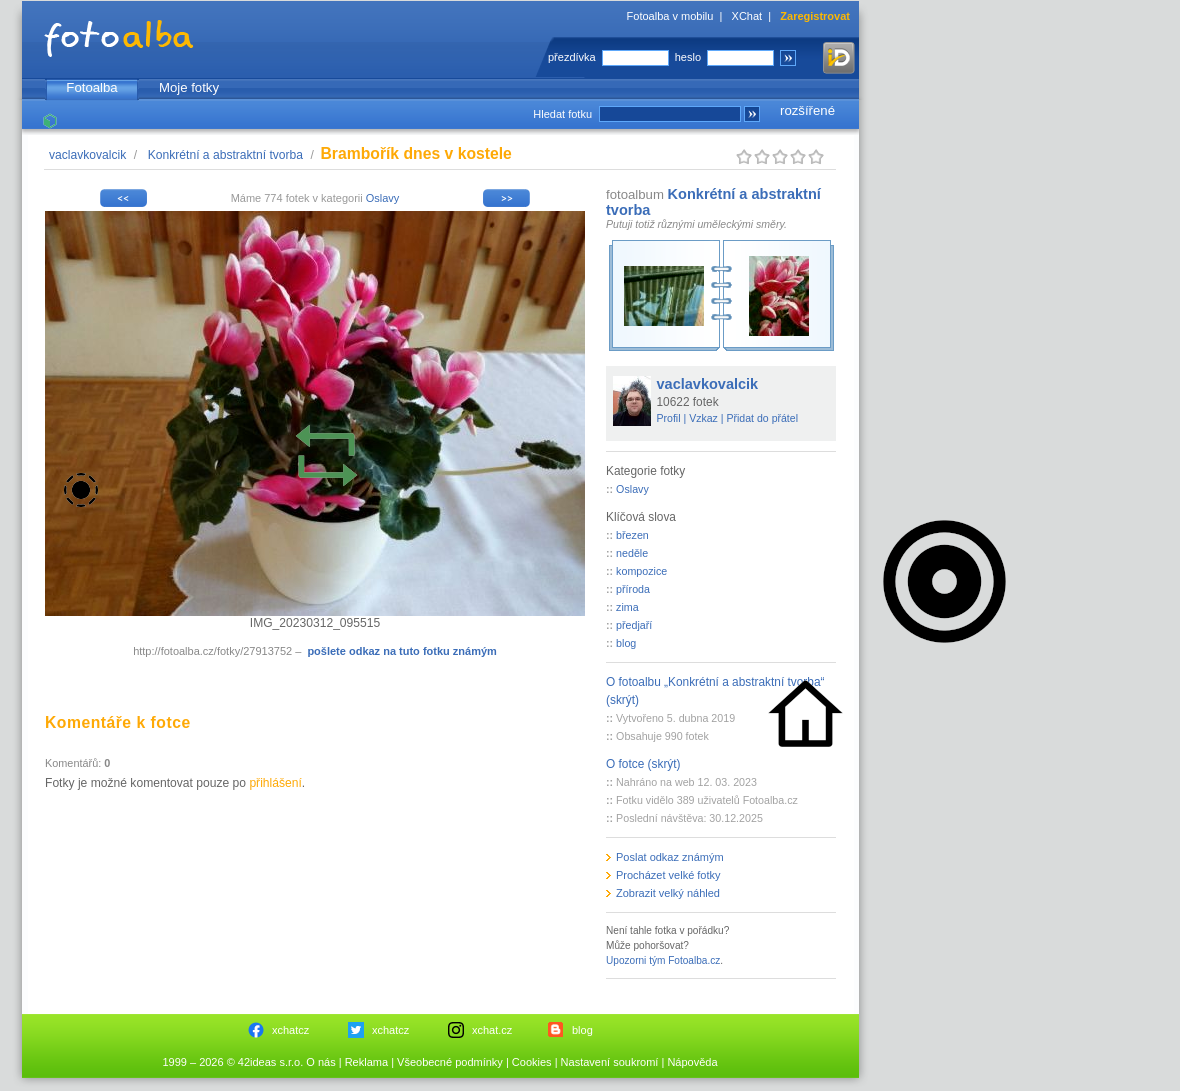  What do you see at coordinates (805, 716) in the screenshot?
I see `navigate to home screen` at bounding box center [805, 716].